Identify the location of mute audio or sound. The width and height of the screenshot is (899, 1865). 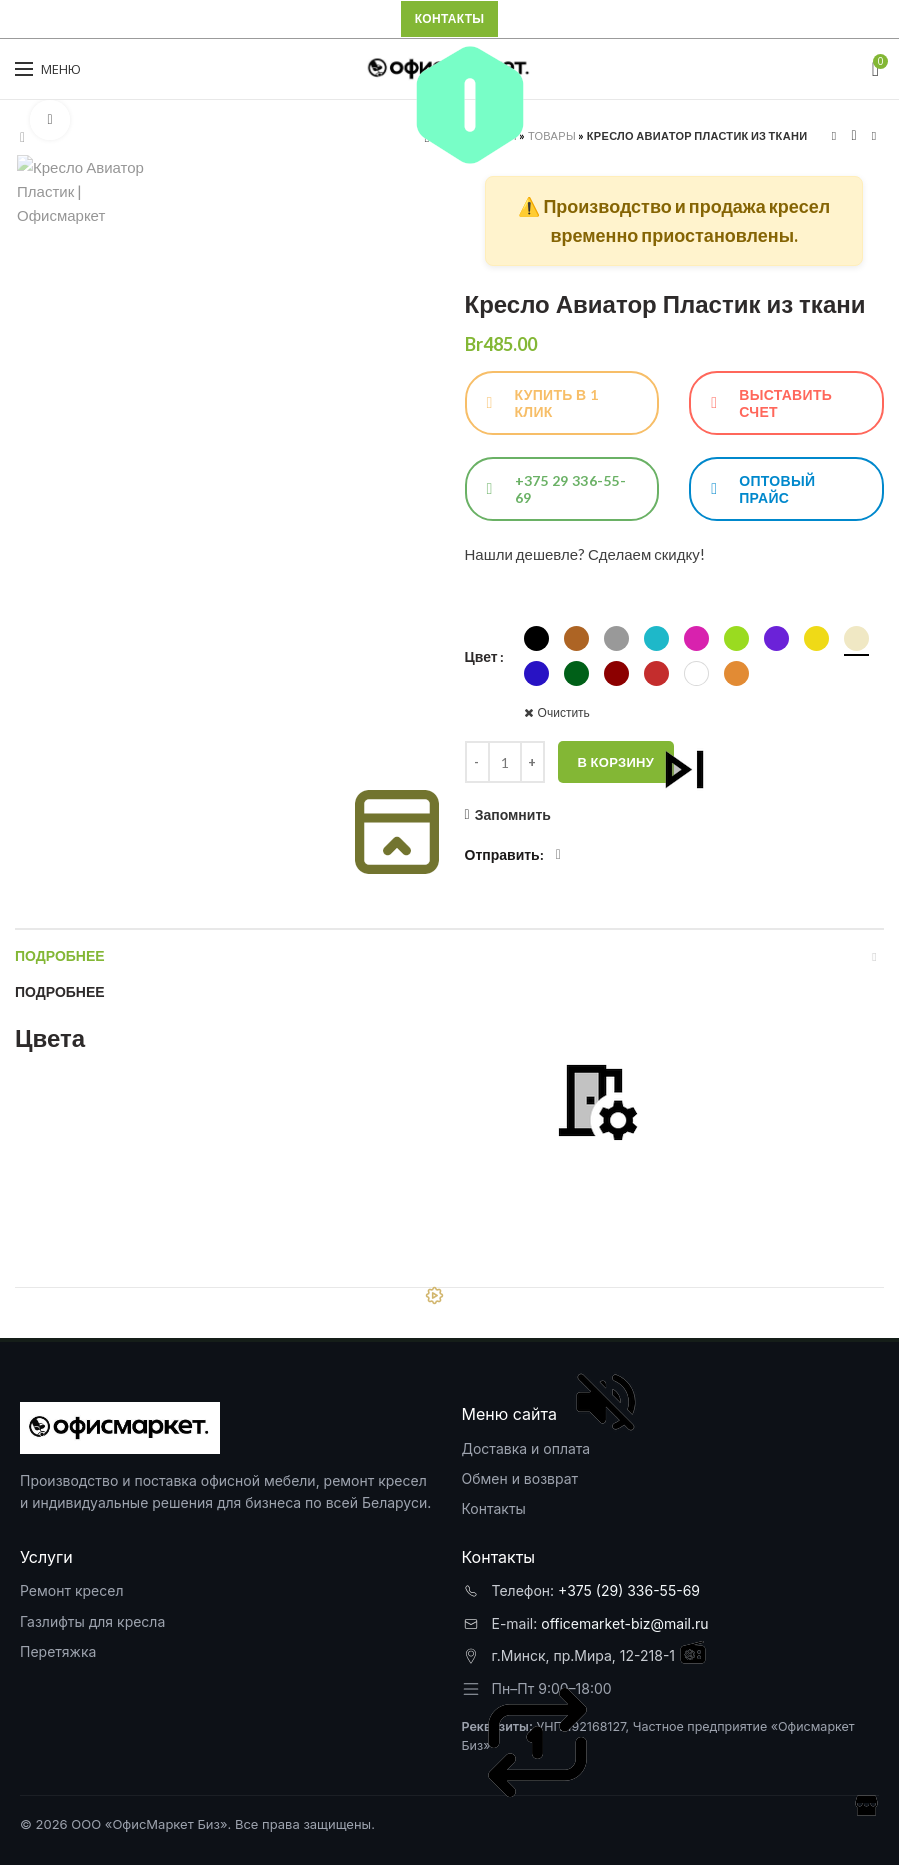
(606, 1402).